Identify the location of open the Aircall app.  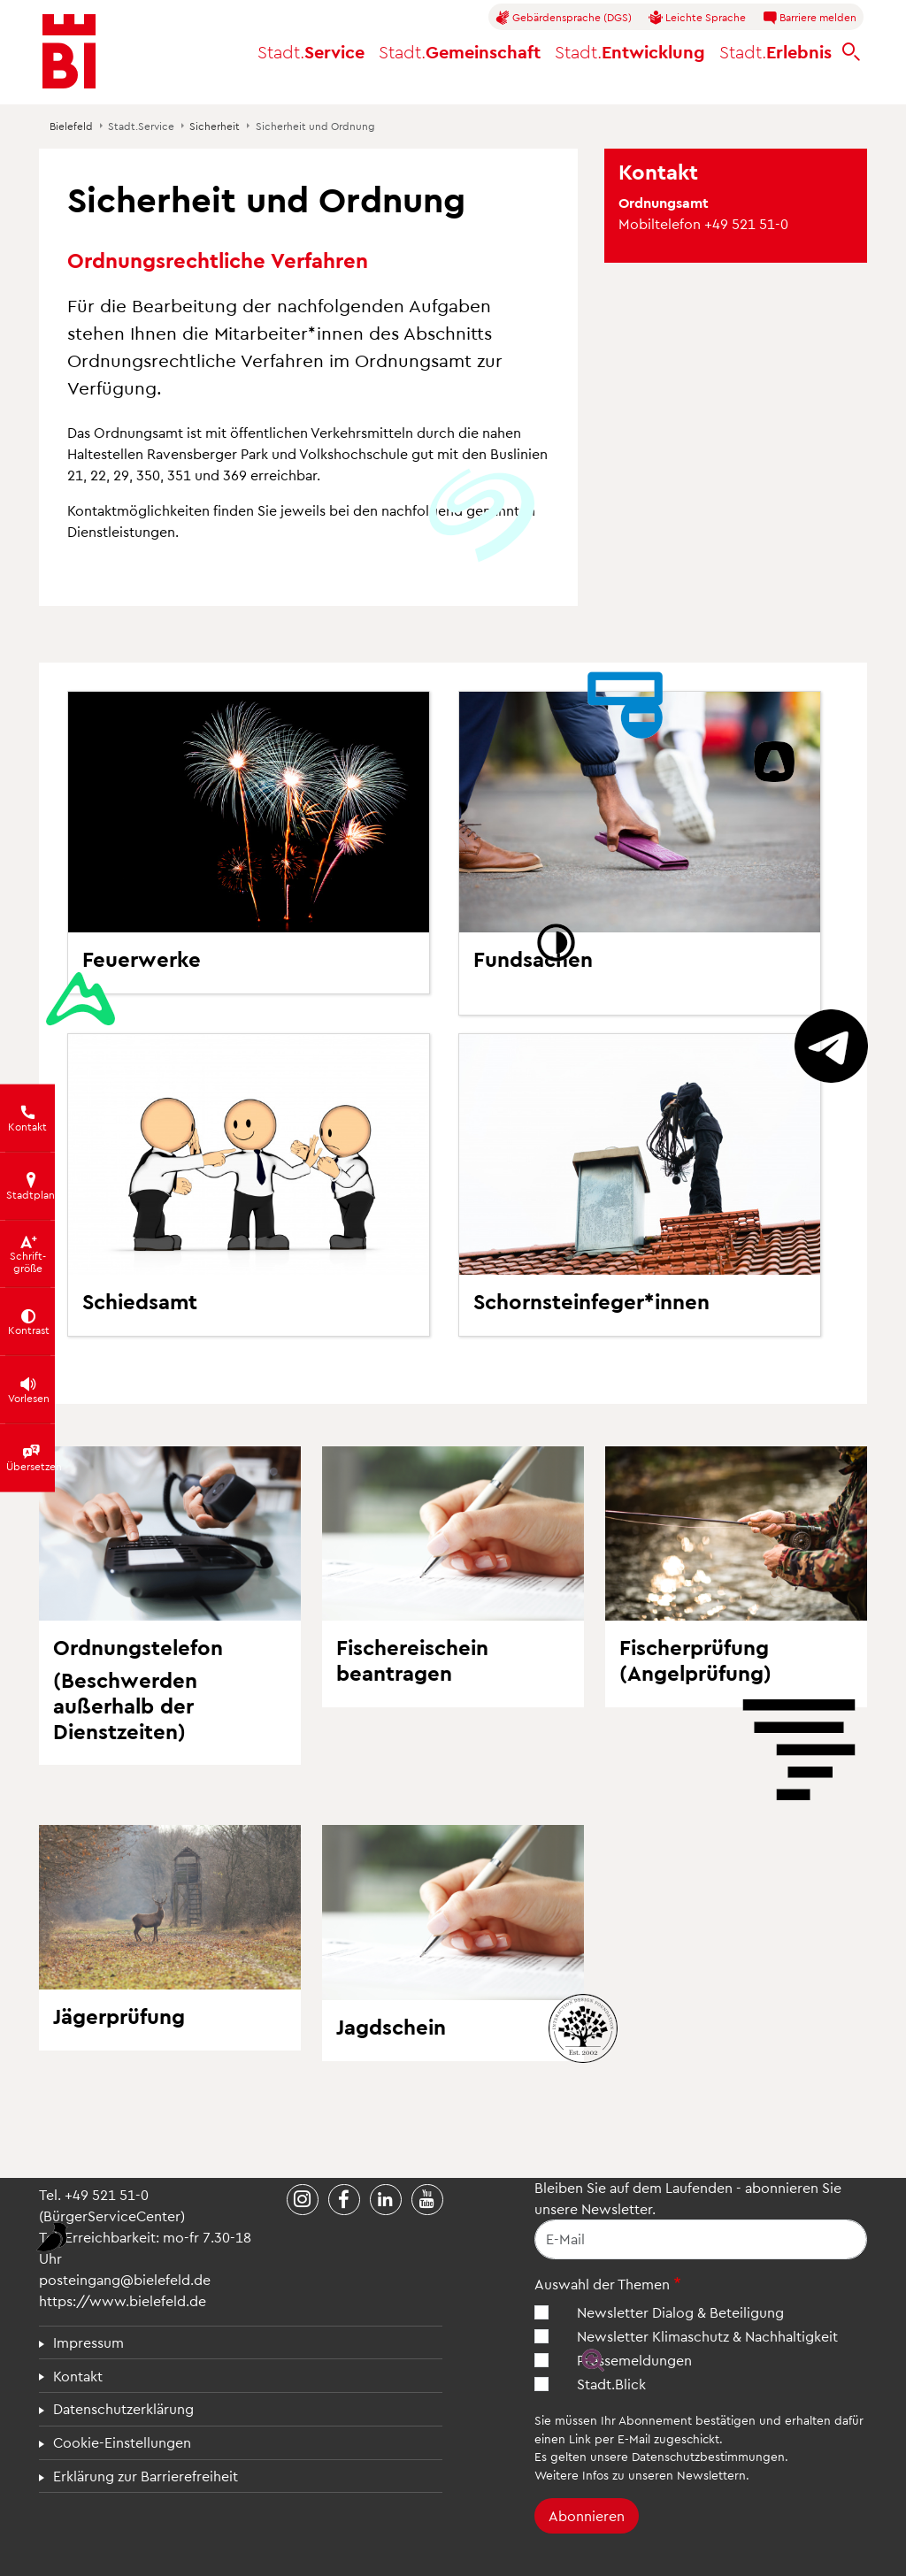
(774, 762).